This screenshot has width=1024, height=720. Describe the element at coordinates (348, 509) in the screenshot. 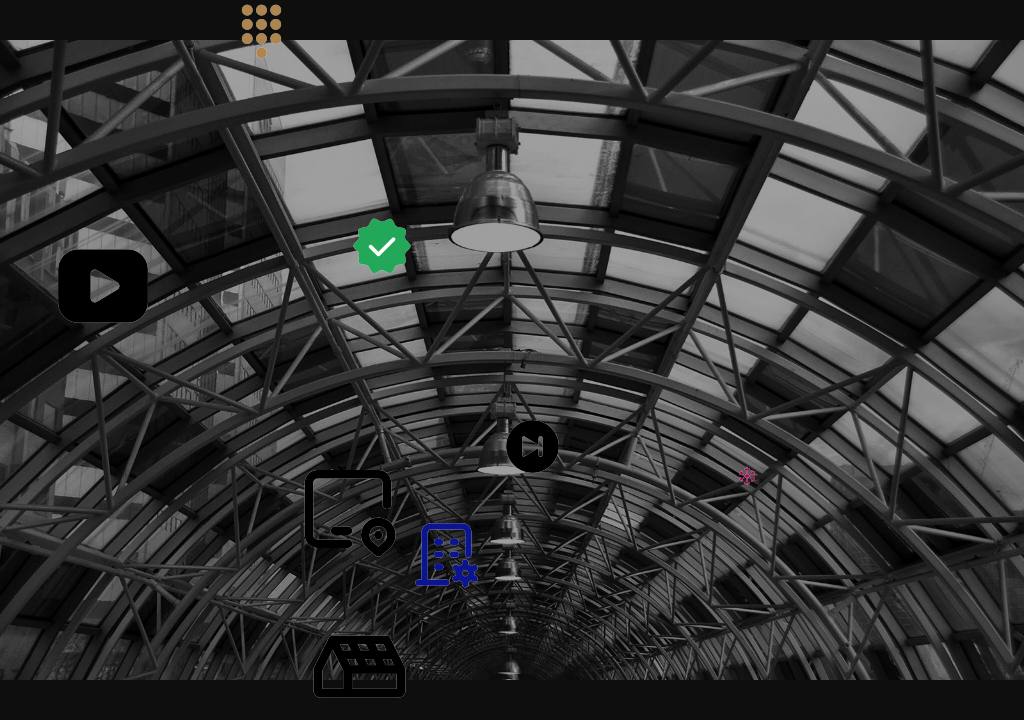

I see `pin a location on tablet display` at that location.